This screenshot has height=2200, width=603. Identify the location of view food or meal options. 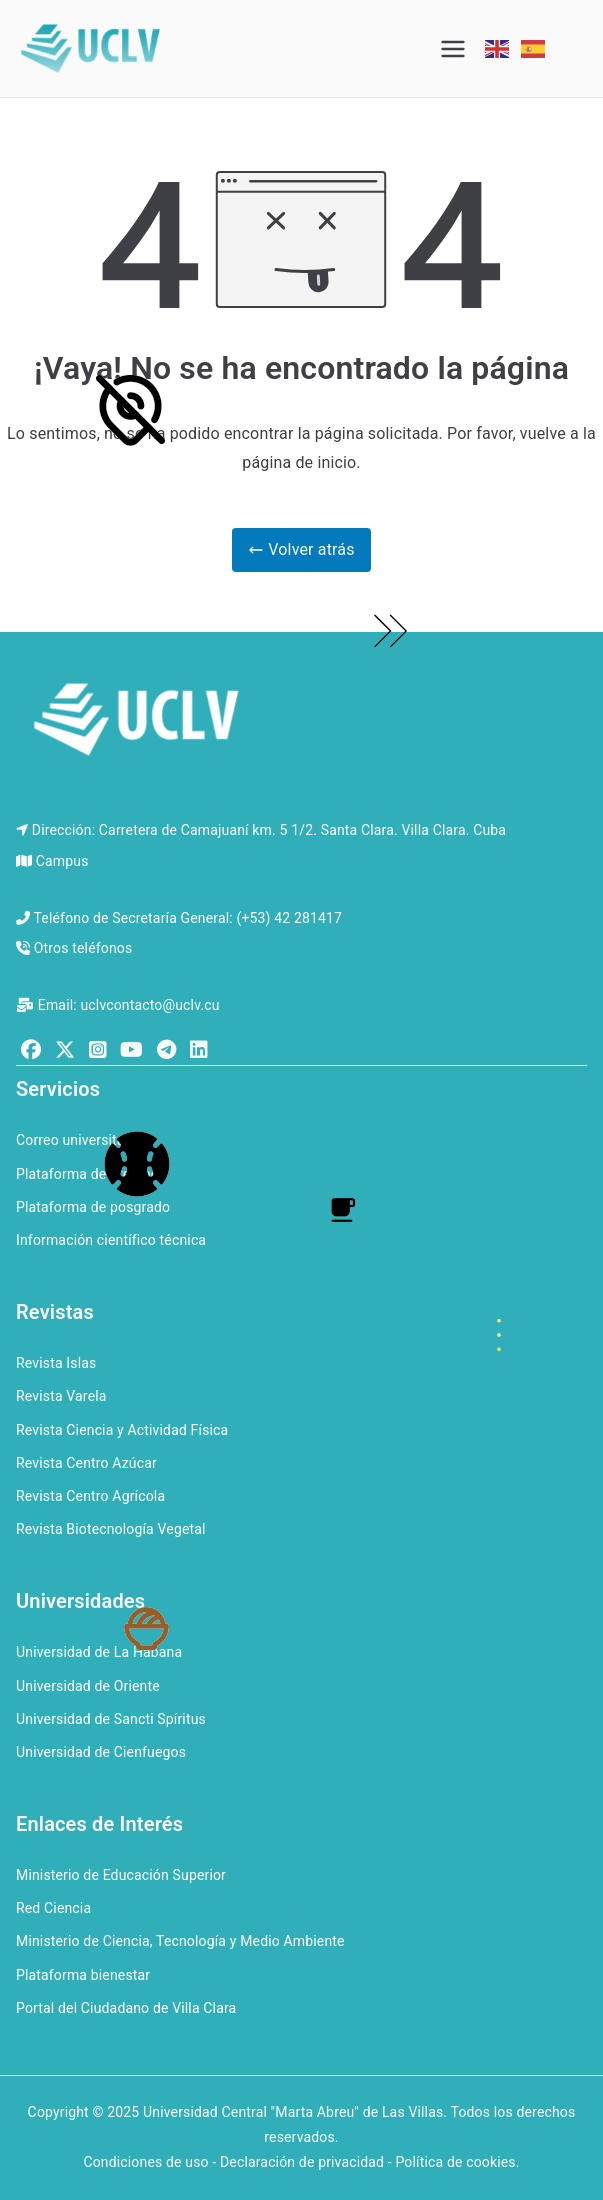
(146, 1629).